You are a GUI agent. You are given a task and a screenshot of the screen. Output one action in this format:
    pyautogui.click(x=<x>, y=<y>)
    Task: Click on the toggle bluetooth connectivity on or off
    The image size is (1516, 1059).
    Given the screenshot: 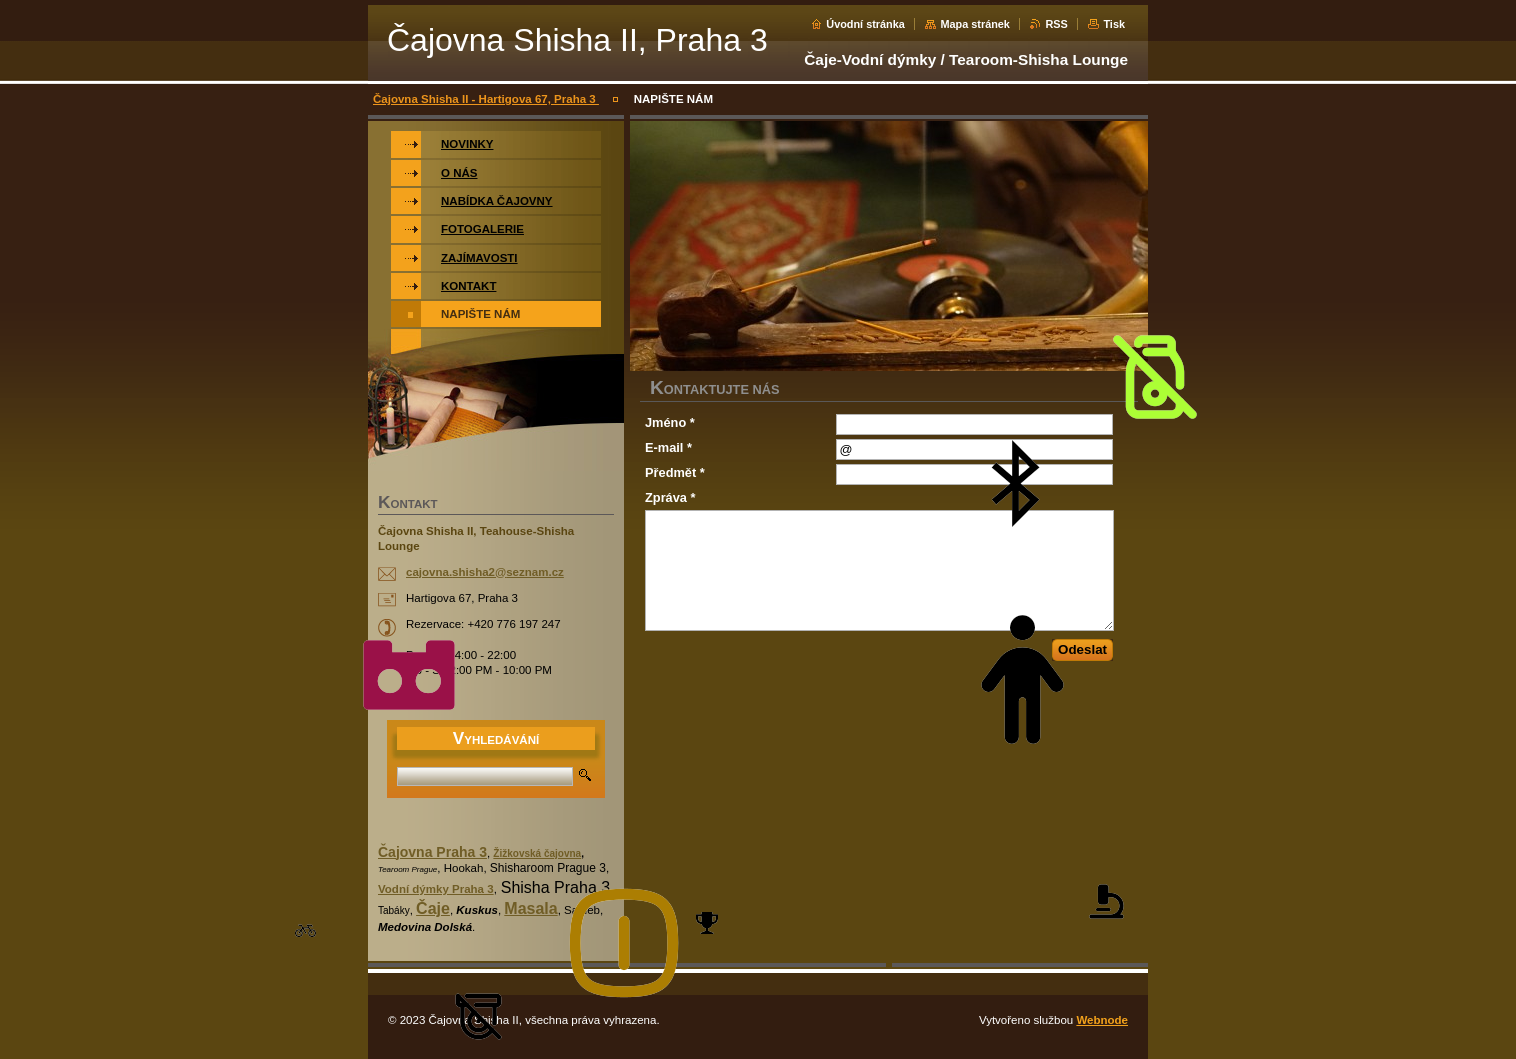 What is the action you would take?
    pyautogui.click(x=1015, y=483)
    